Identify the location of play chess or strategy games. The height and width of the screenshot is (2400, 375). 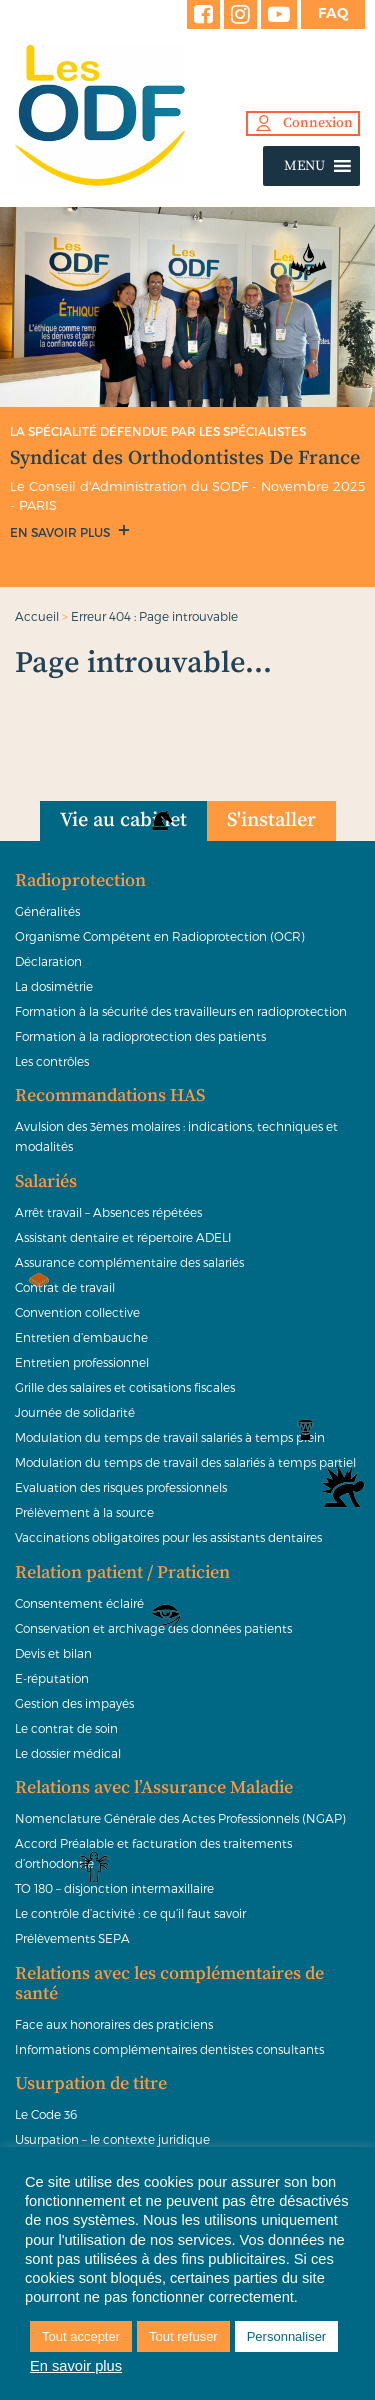
(162, 818).